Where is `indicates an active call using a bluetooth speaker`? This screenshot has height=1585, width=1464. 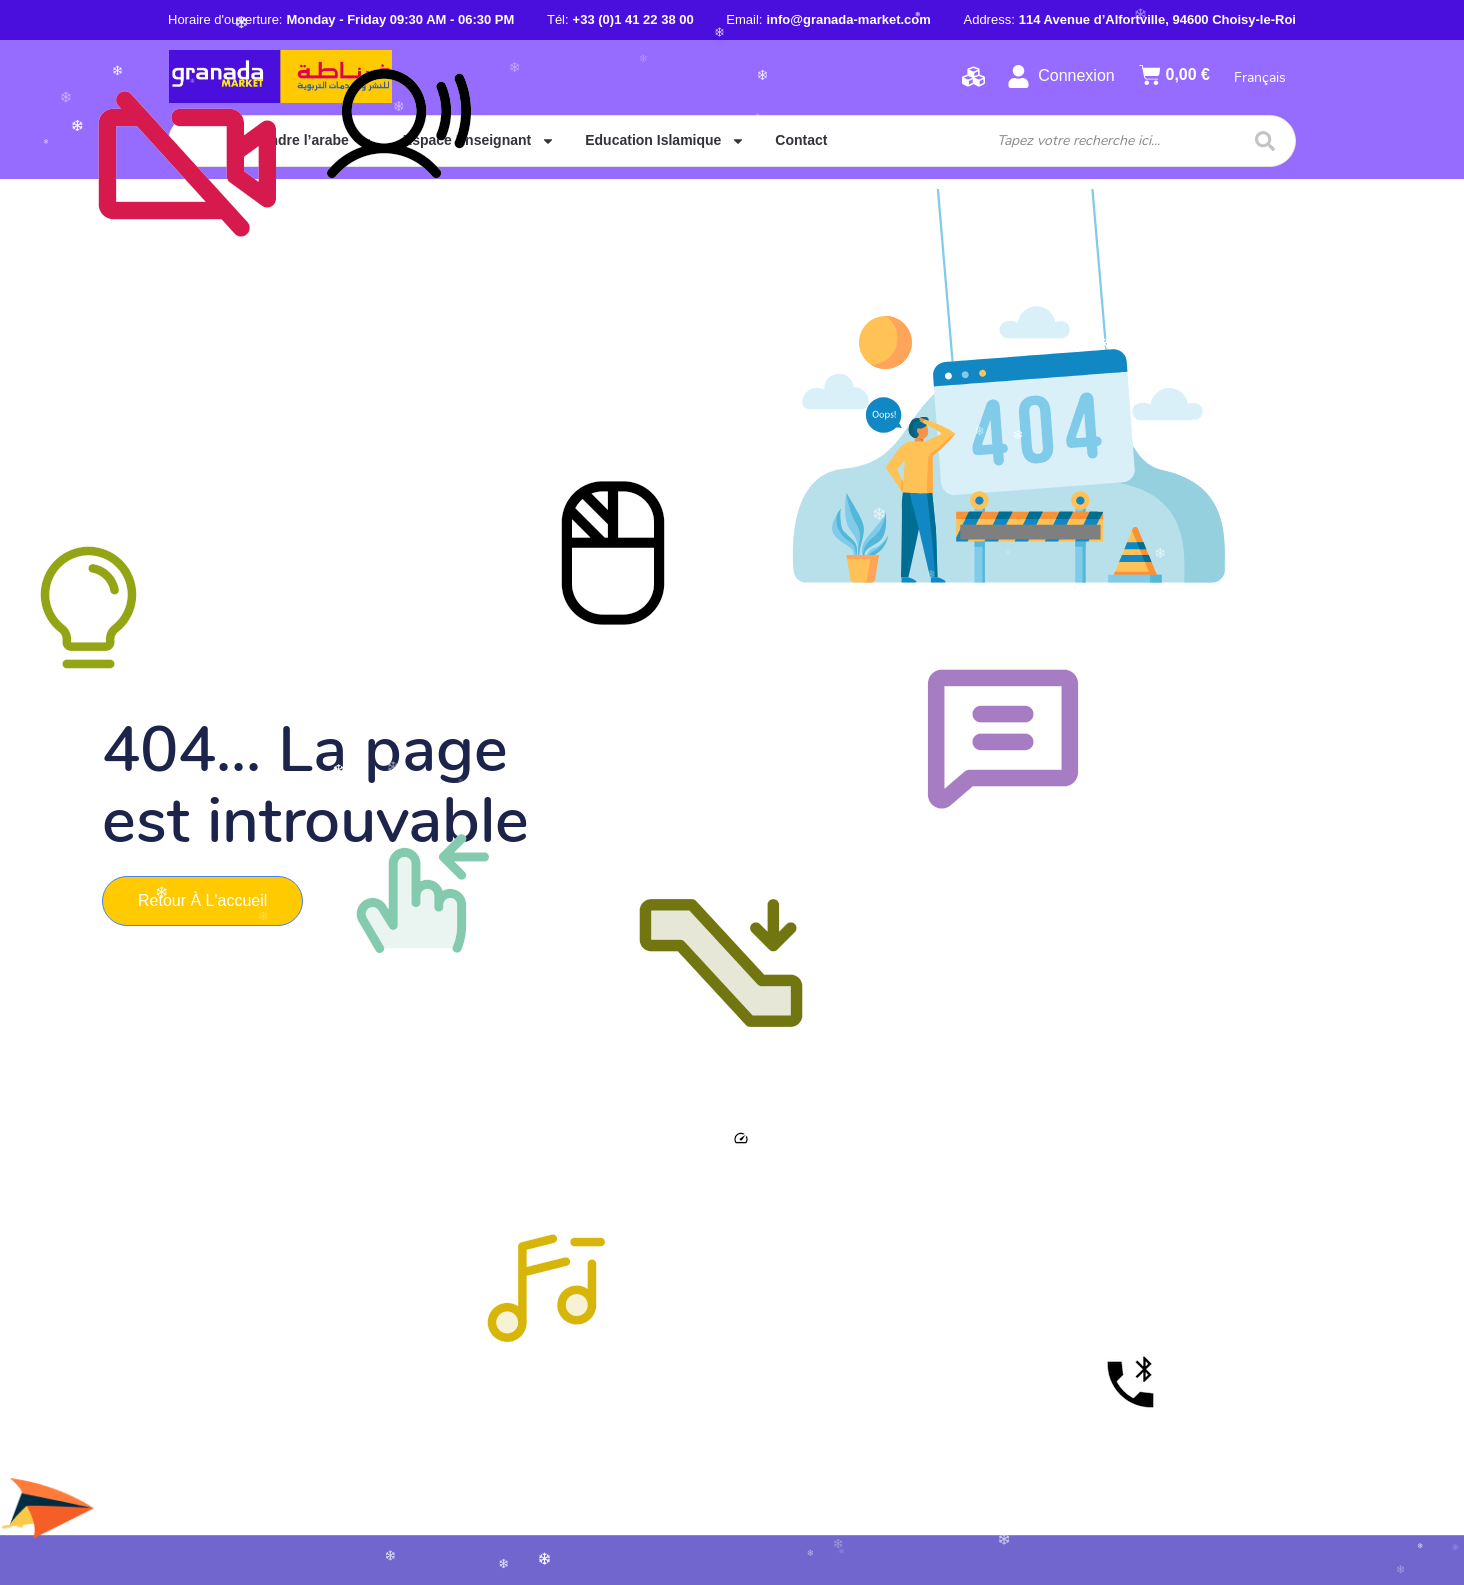 indicates an active call using a bluetooth speaker is located at coordinates (1130, 1384).